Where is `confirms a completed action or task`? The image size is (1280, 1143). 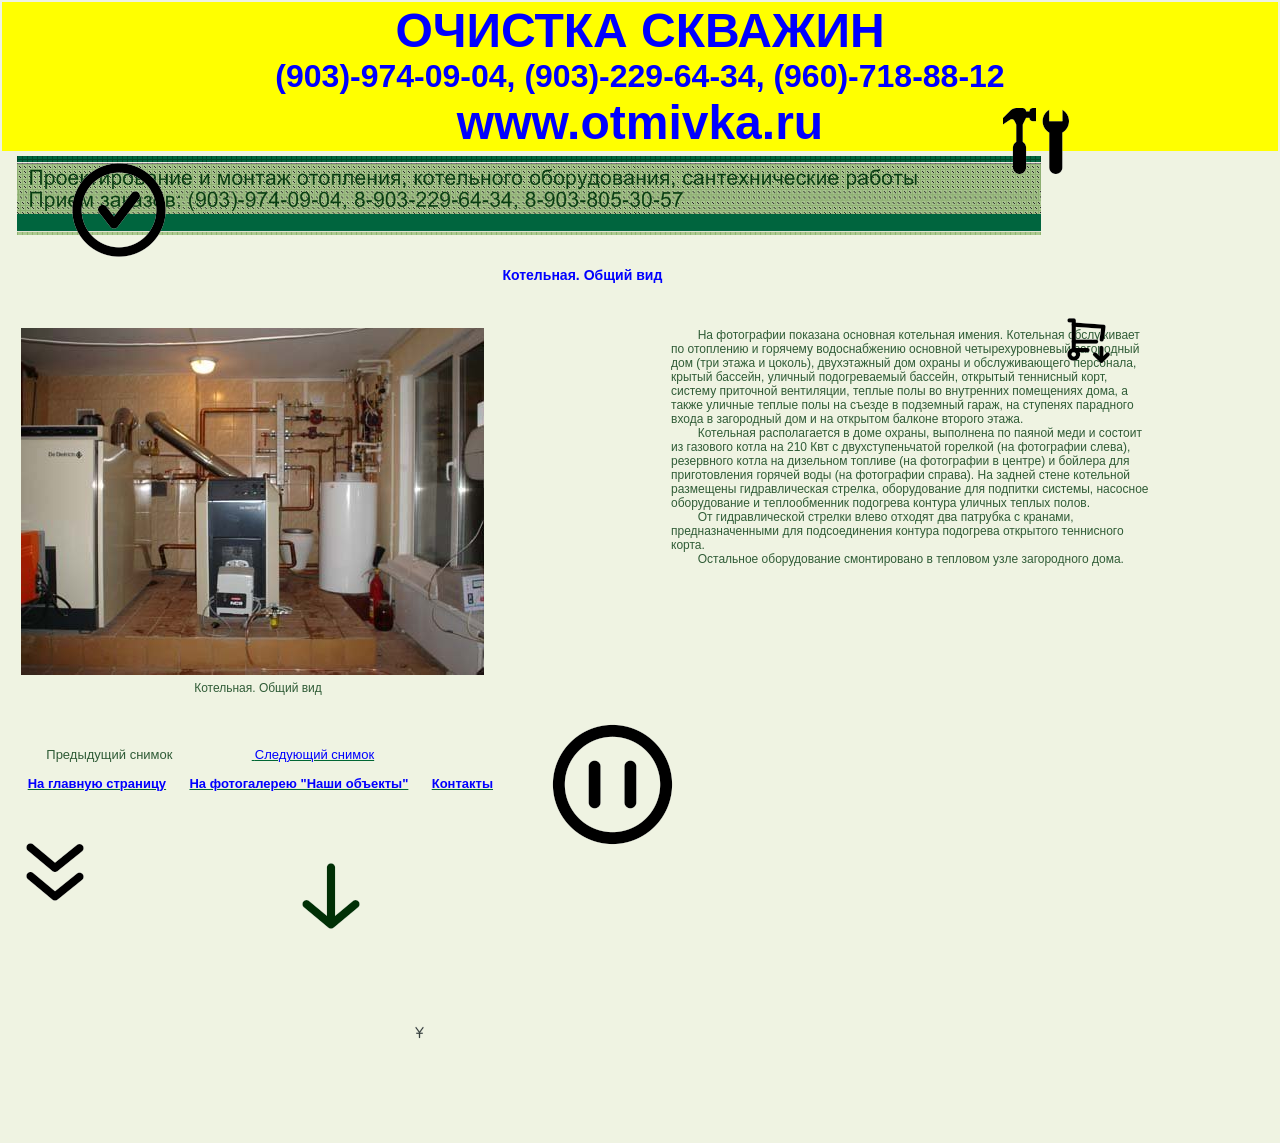
confirms a completed action or task is located at coordinates (119, 210).